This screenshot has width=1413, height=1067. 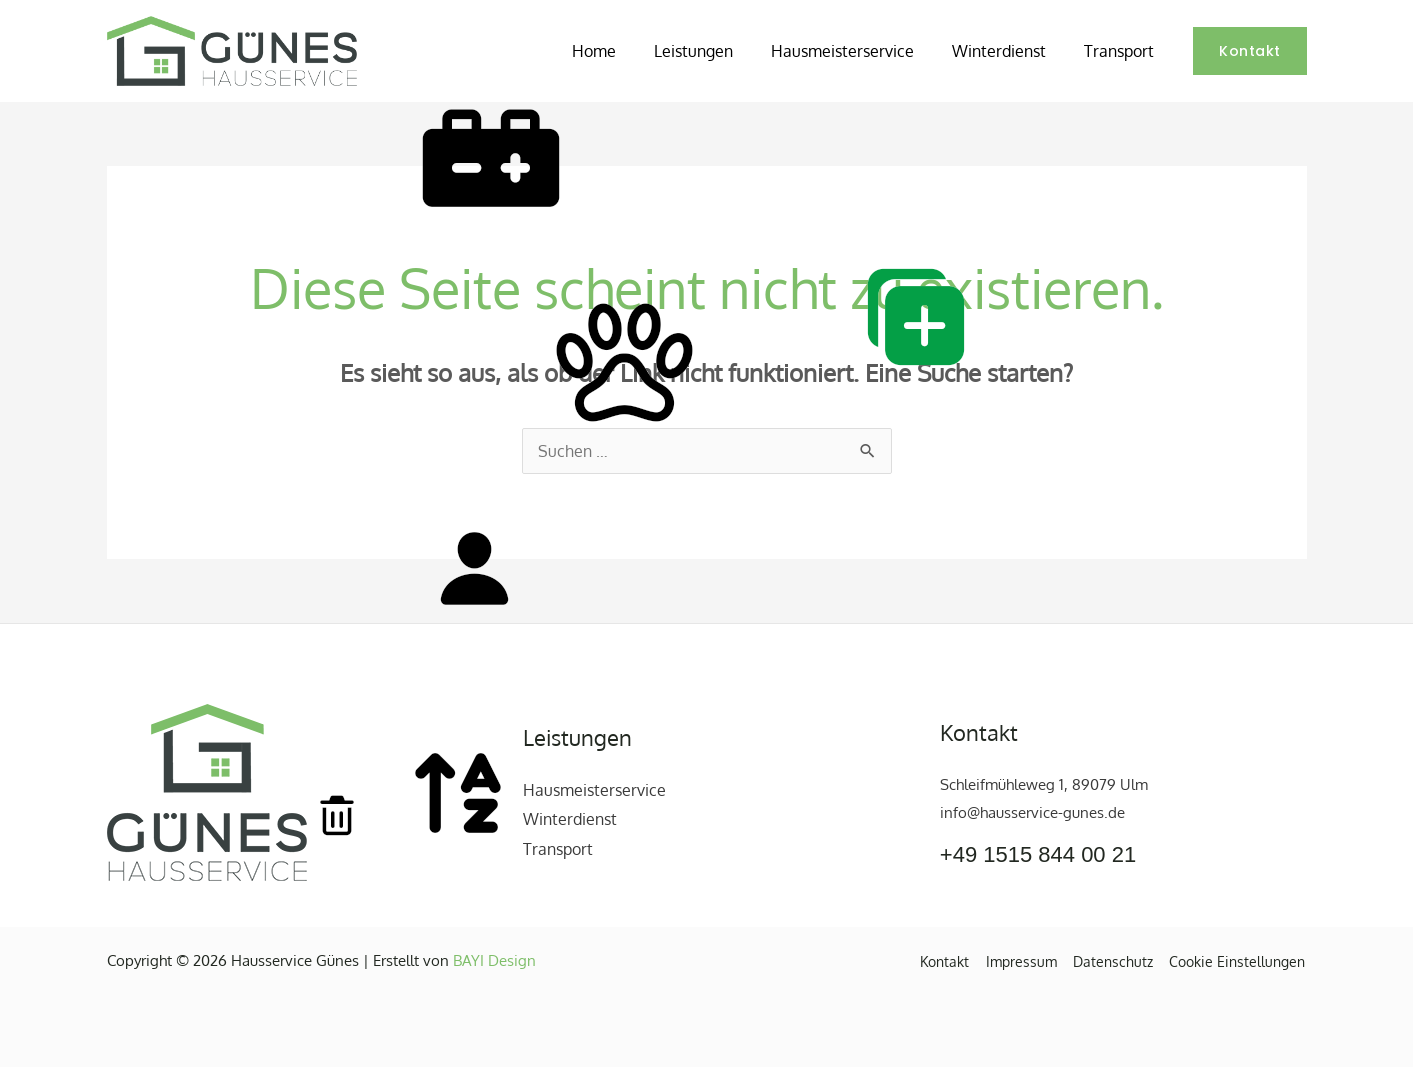 I want to click on duplicate or copy an item, so click(x=916, y=317).